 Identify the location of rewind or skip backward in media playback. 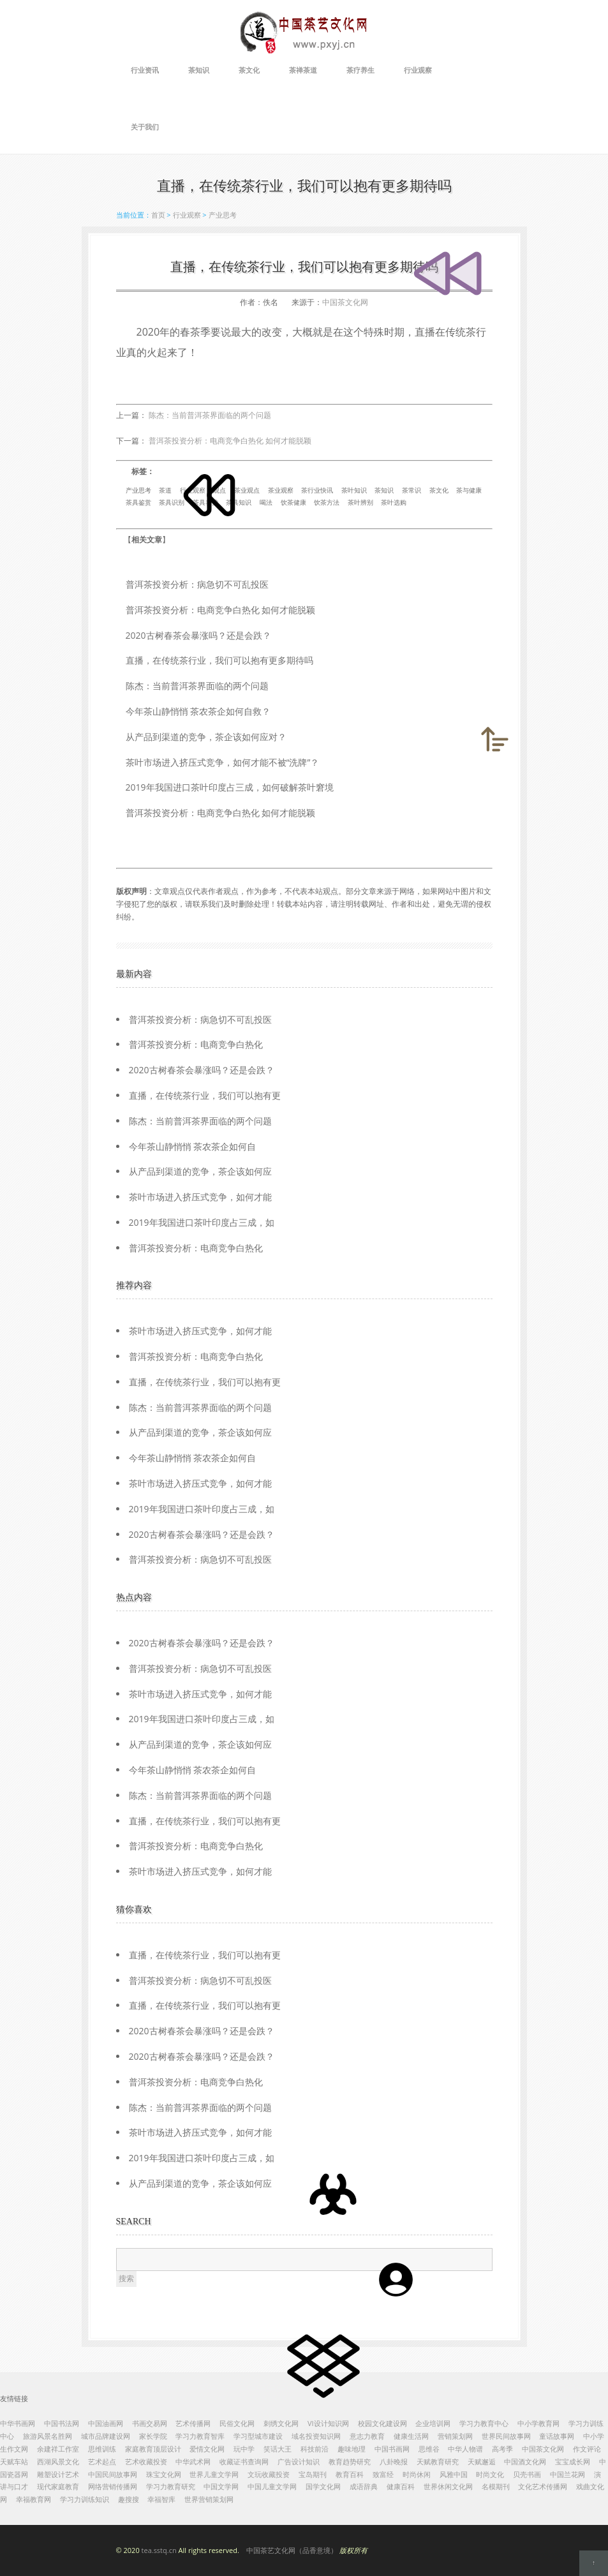
(209, 495).